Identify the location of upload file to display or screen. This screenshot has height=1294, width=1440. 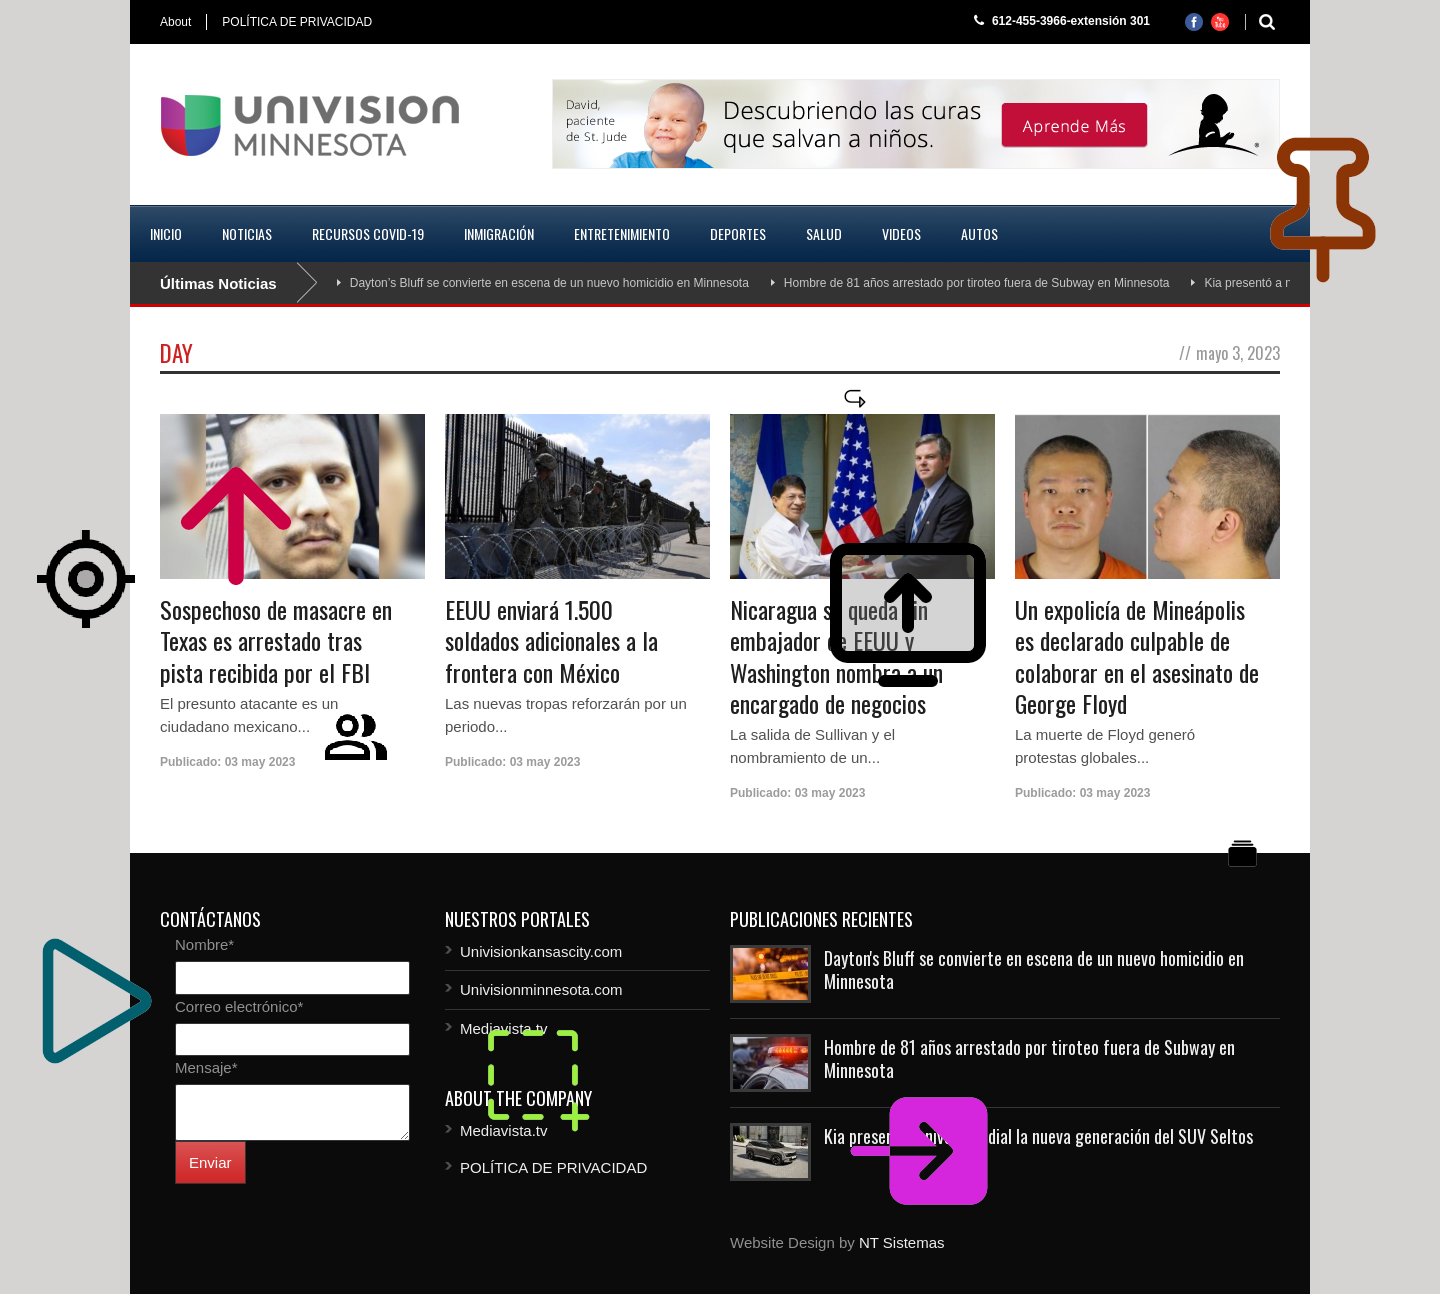
(908, 609).